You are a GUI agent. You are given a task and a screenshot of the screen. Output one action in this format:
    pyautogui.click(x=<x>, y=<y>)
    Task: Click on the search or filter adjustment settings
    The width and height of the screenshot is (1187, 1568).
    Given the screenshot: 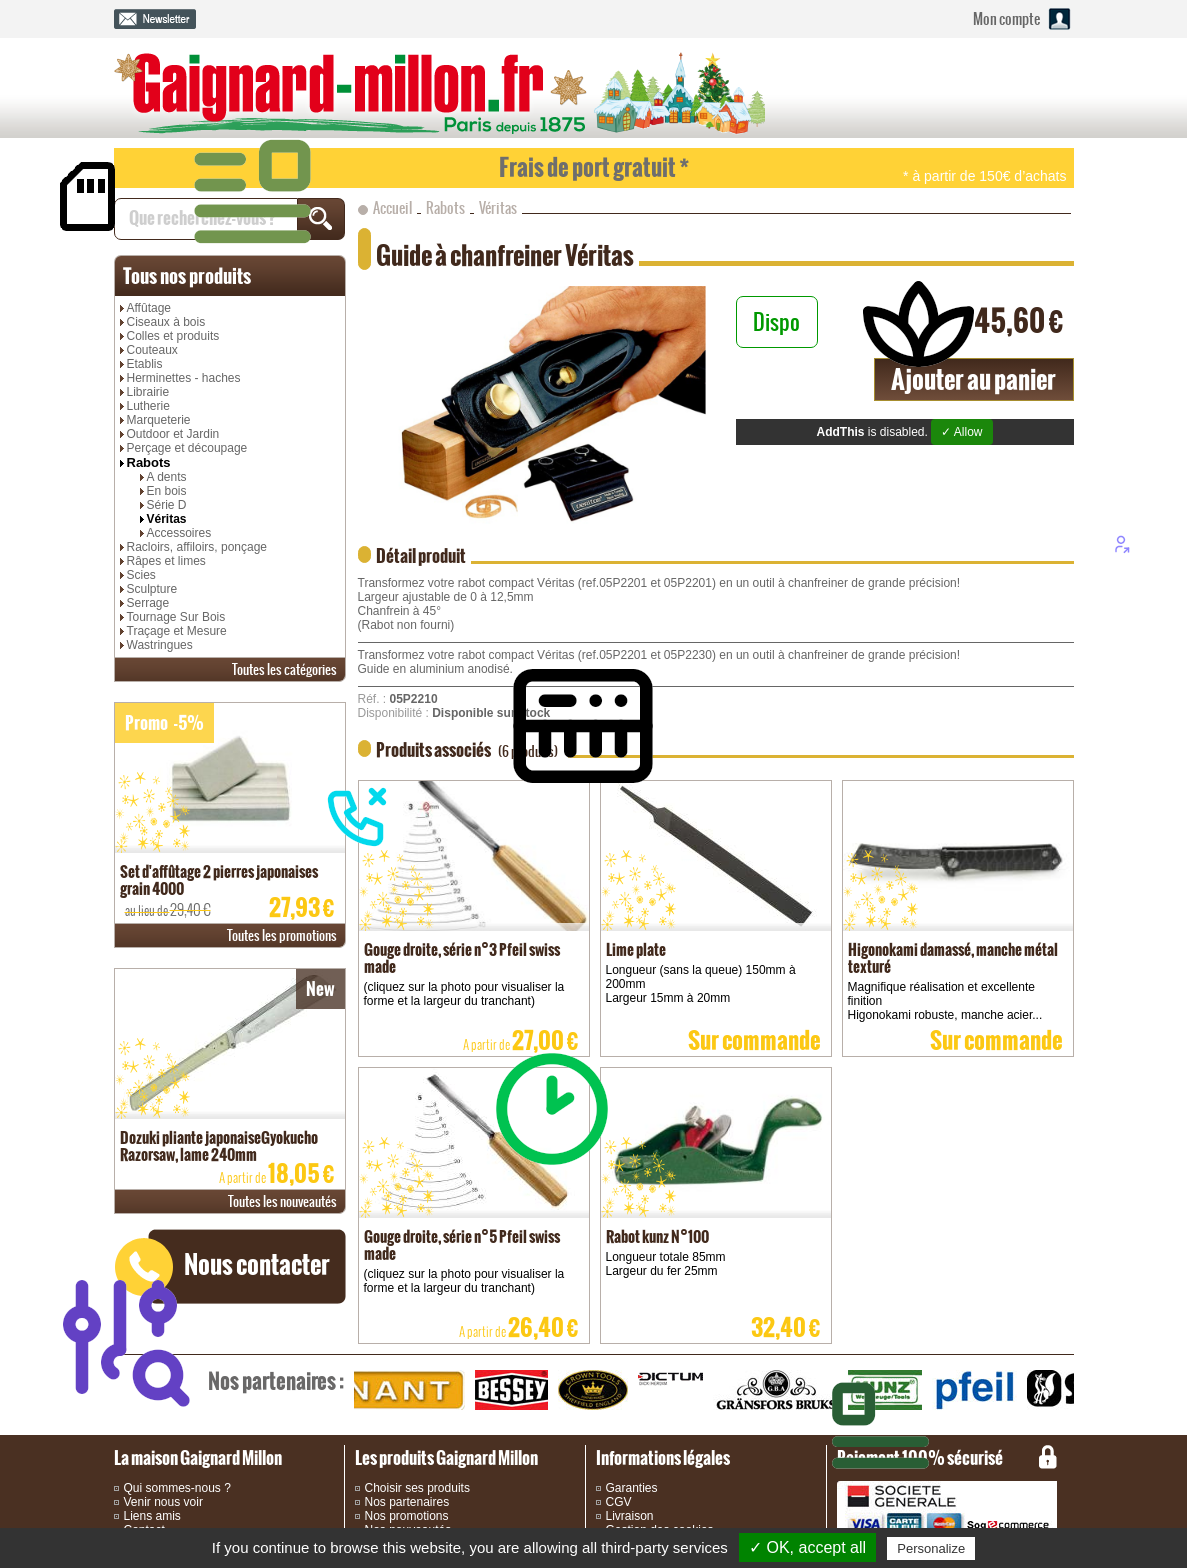 What is the action you would take?
    pyautogui.click(x=120, y=1337)
    